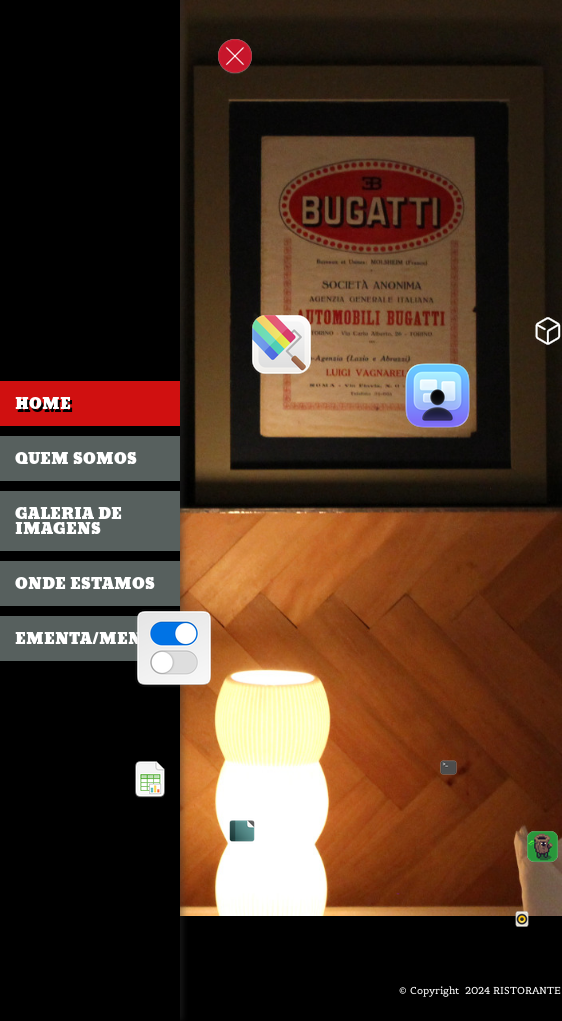 Image resolution: width=562 pixels, height=1021 pixels. Describe the element at coordinates (174, 648) in the screenshot. I see `open unity tweak tool settings` at that location.